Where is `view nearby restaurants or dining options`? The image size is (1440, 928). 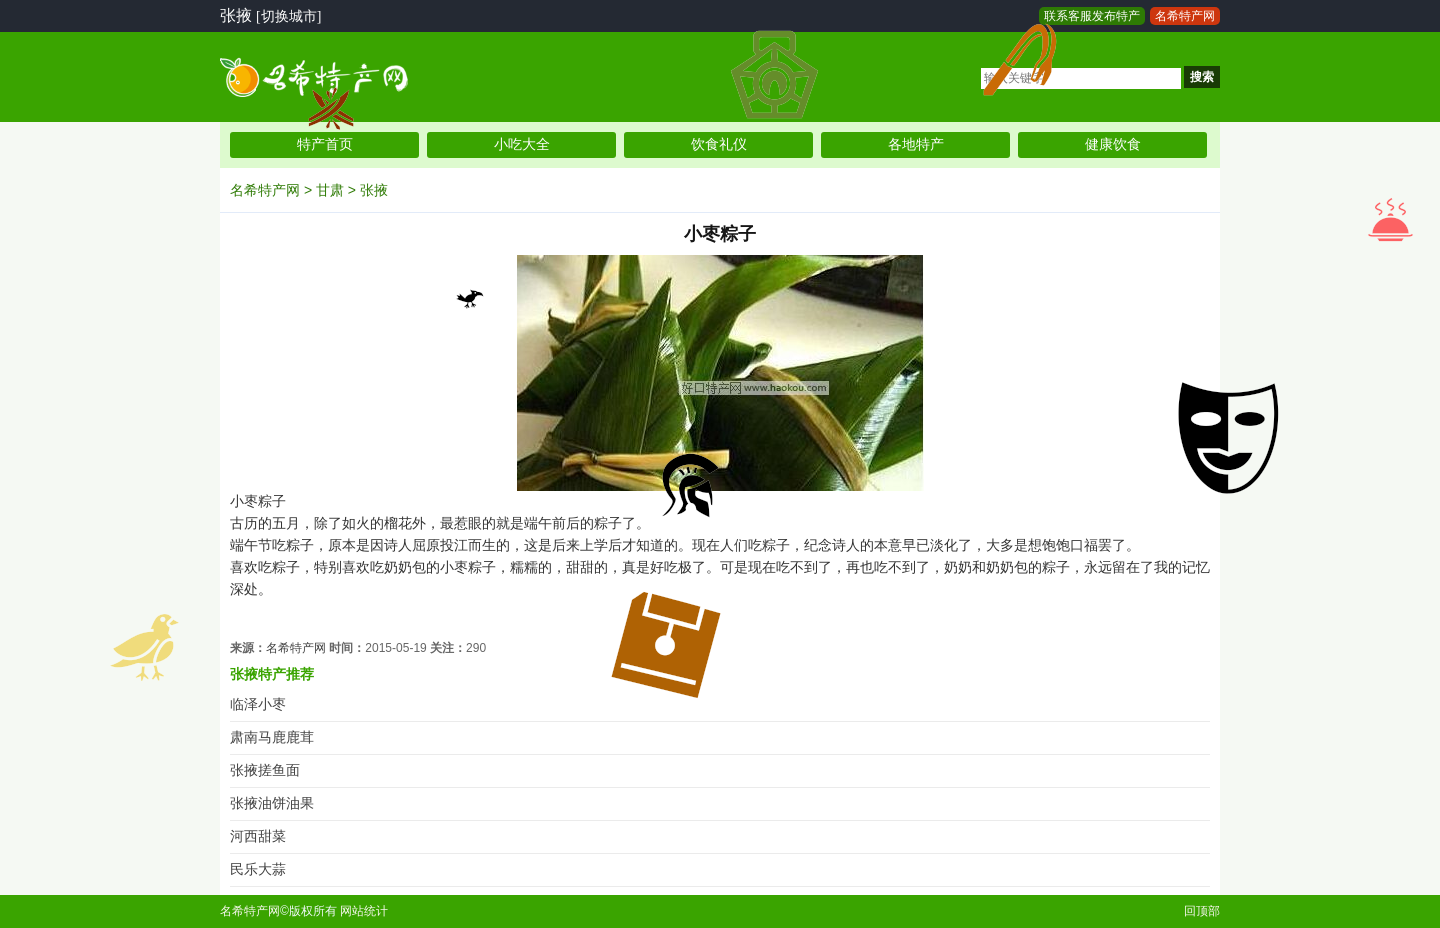
view nearby restaurants or dining options is located at coordinates (1390, 219).